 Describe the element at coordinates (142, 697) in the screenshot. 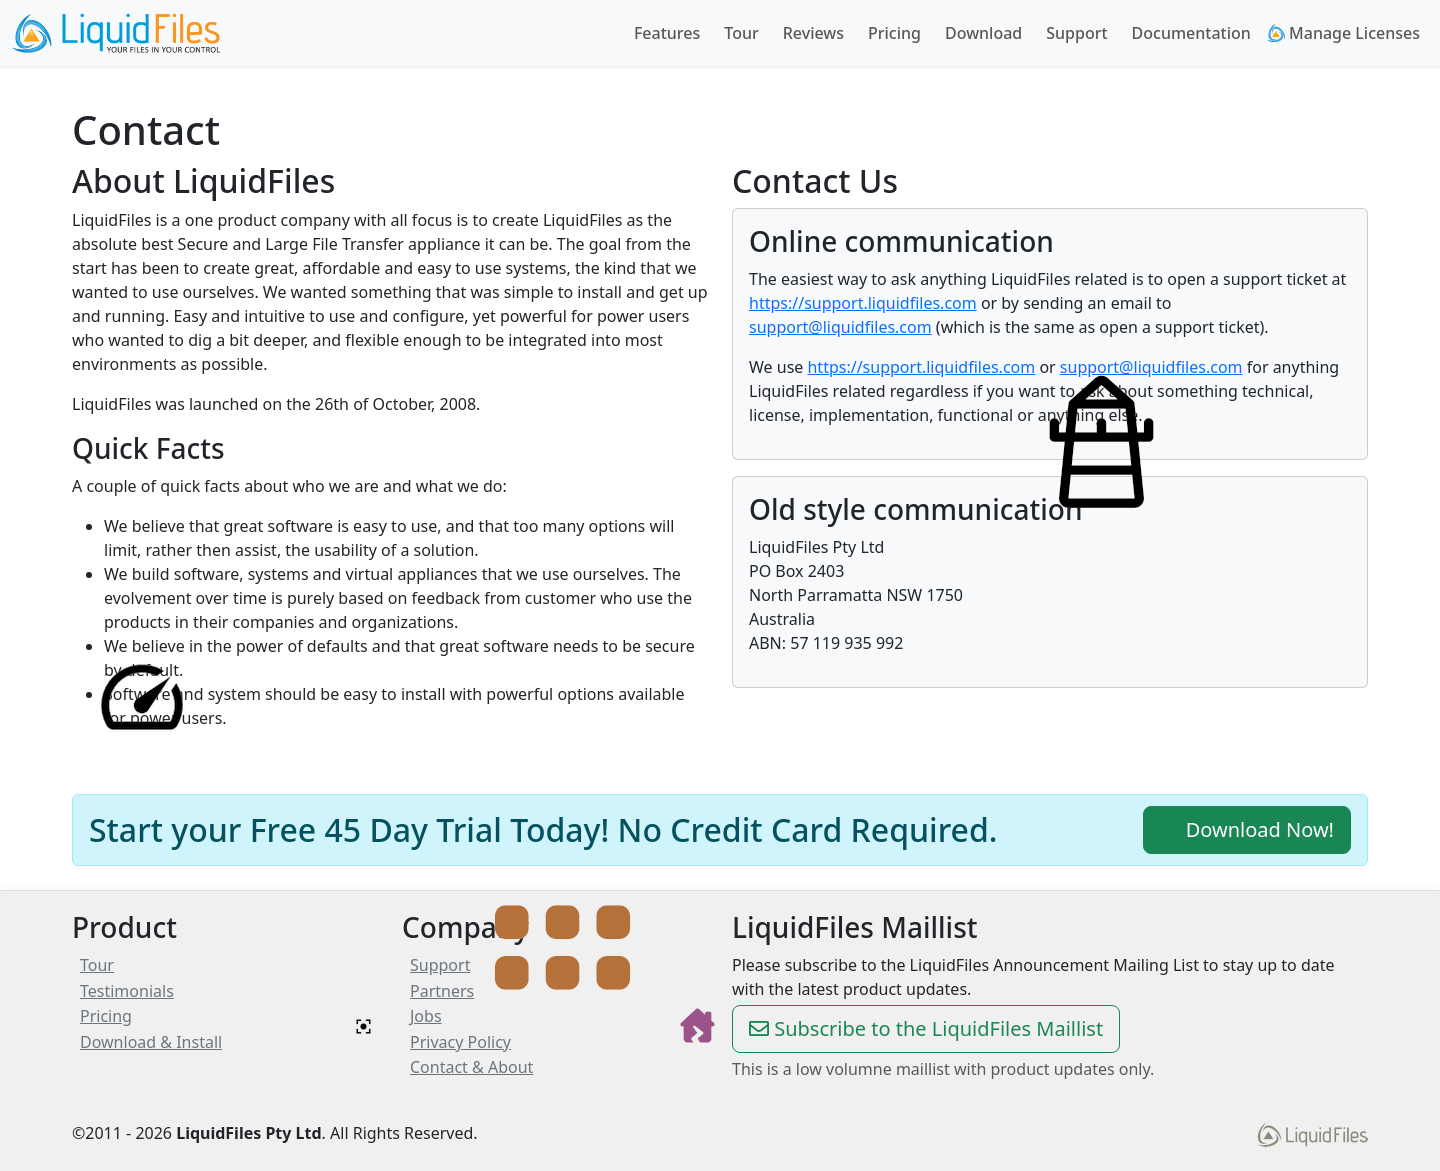

I see `adjust playback speed` at that location.